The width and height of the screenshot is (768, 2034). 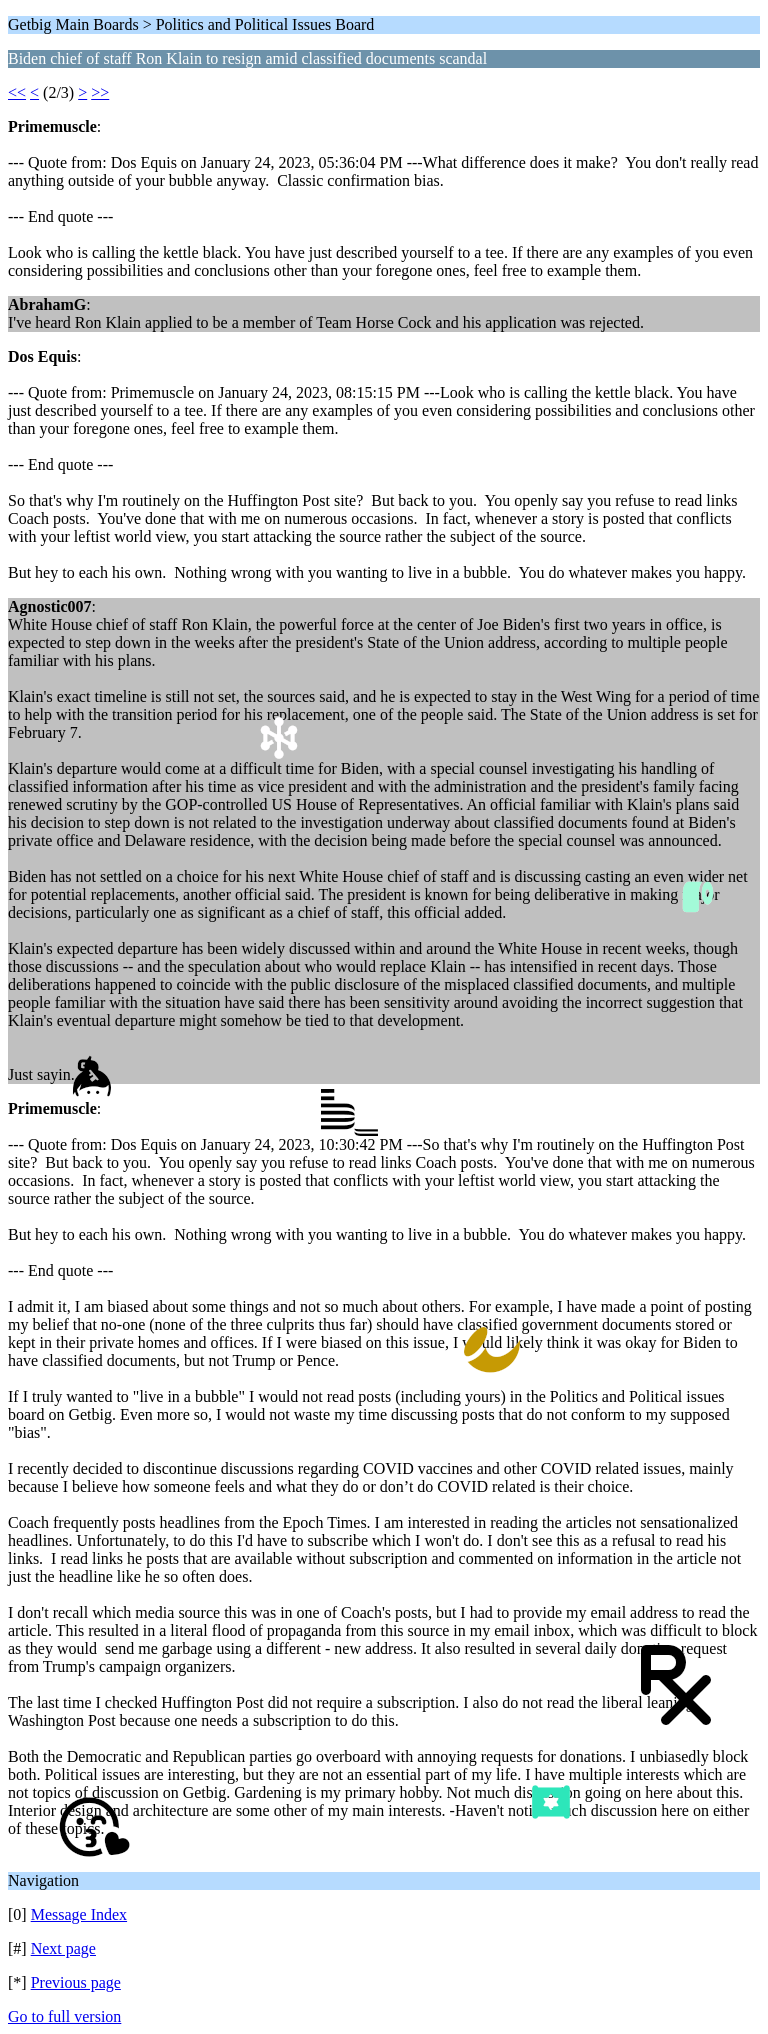 What do you see at coordinates (551, 1802) in the screenshot?
I see `access jewish religious texts or torah content` at bounding box center [551, 1802].